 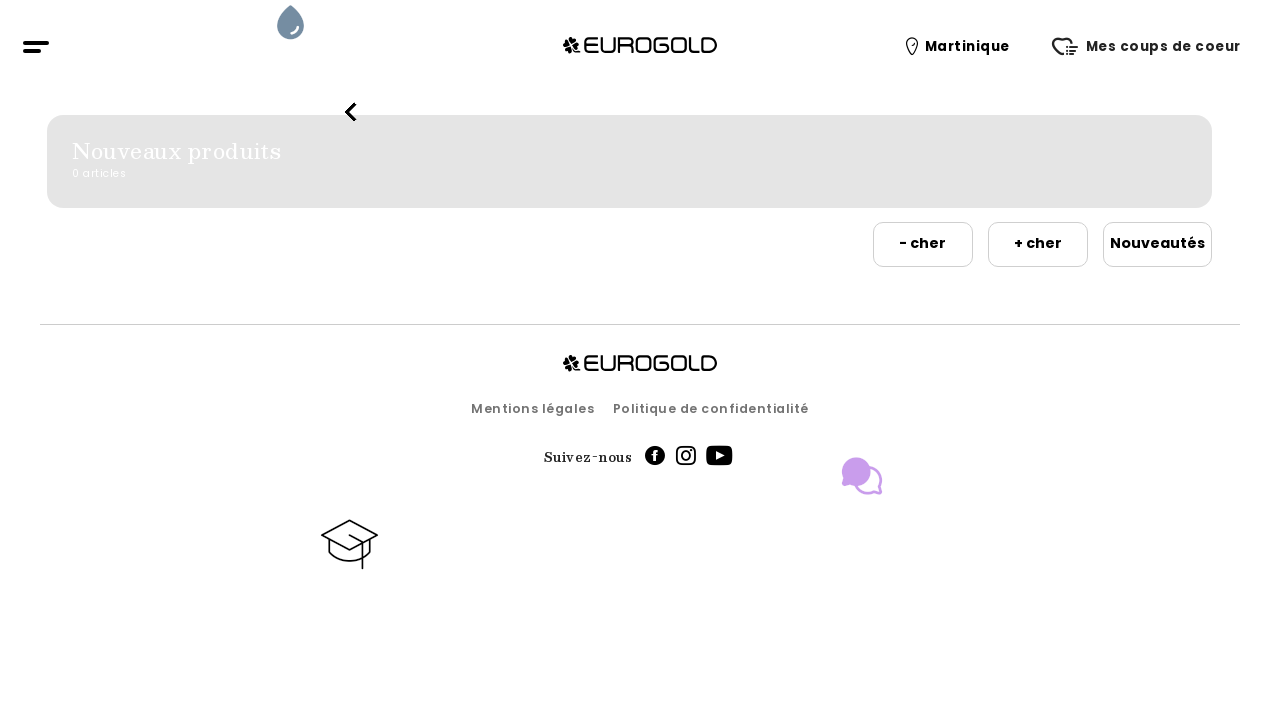 I want to click on go back to the previous screen, so click(x=351, y=112).